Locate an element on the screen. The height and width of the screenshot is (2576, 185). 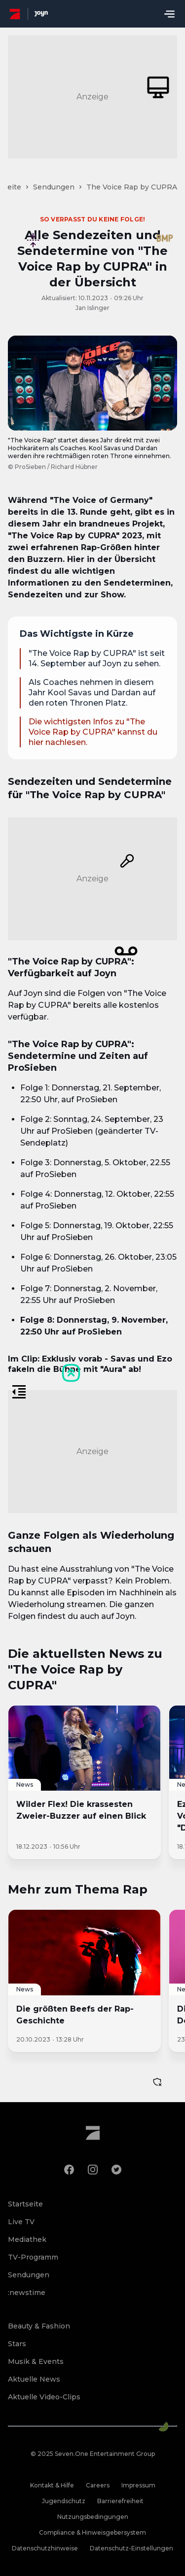
indicates voicemail is available is located at coordinates (126, 951).